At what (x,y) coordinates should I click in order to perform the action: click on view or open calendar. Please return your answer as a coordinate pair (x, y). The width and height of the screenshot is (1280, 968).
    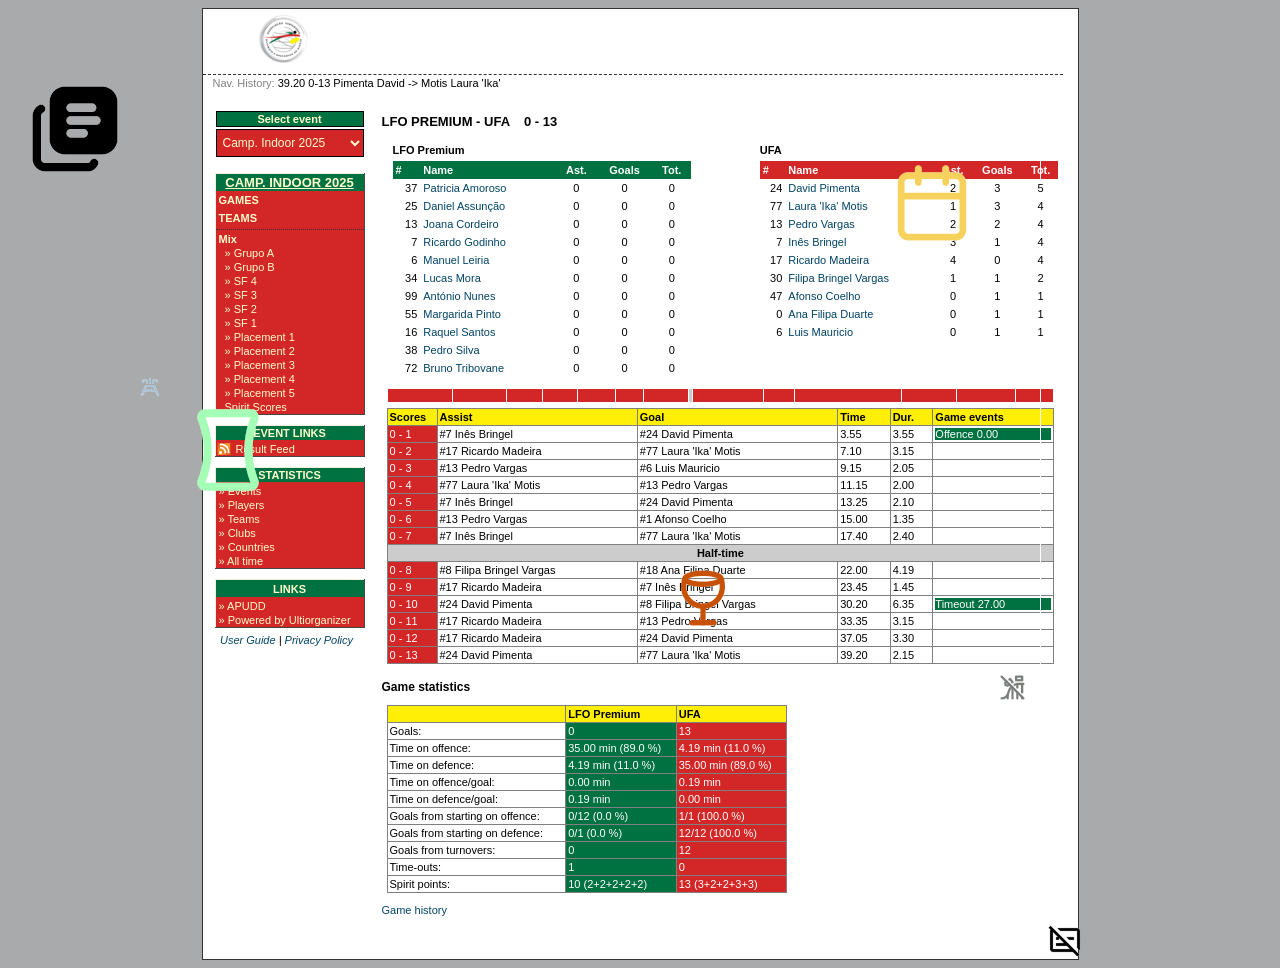
    Looking at the image, I should click on (932, 203).